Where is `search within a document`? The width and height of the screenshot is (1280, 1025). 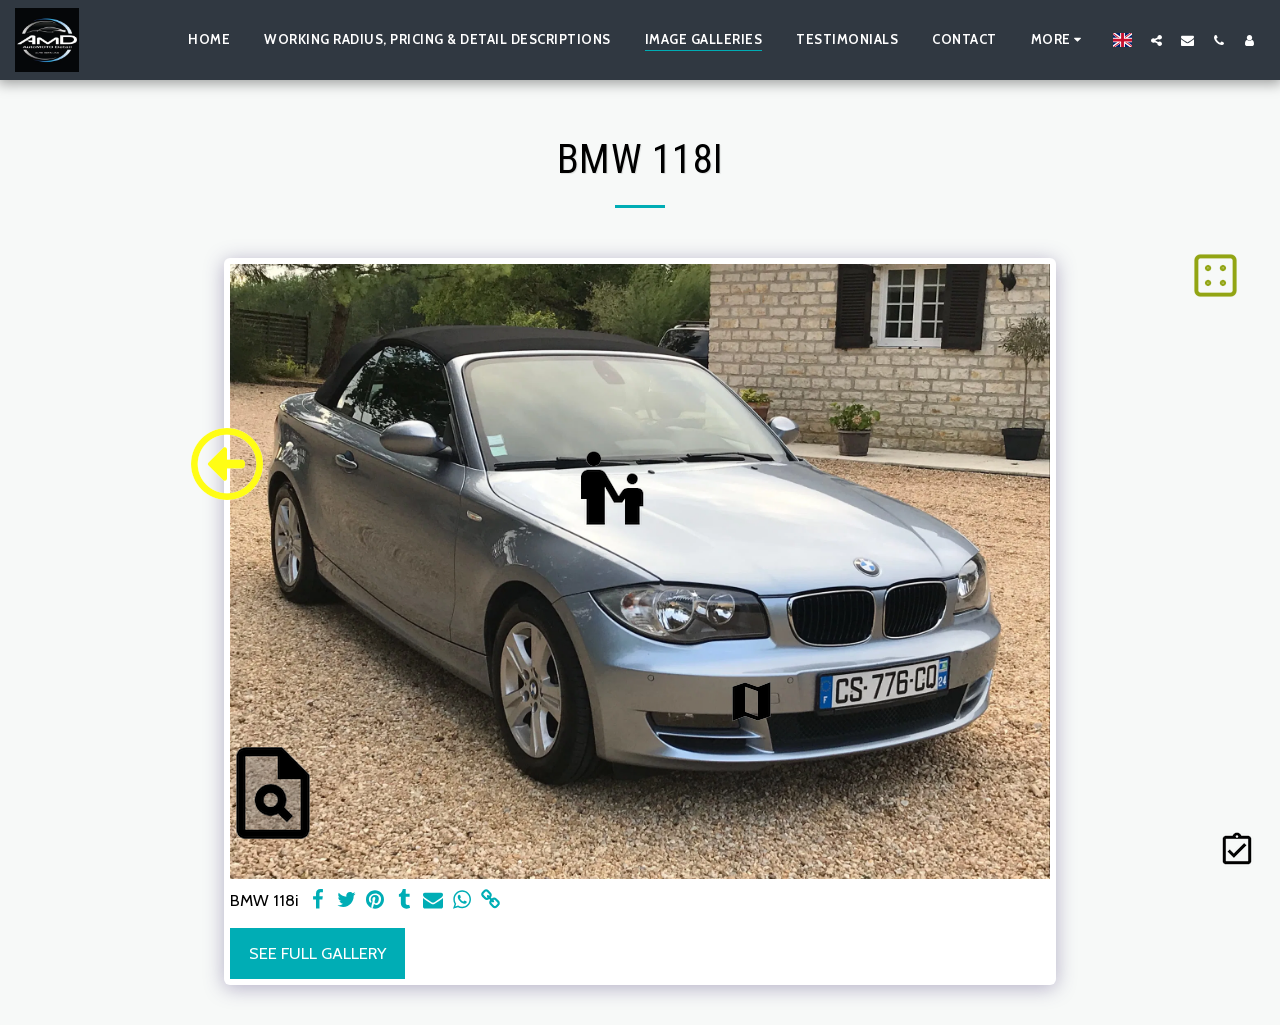
search within a document is located at coordinates (273, 793).